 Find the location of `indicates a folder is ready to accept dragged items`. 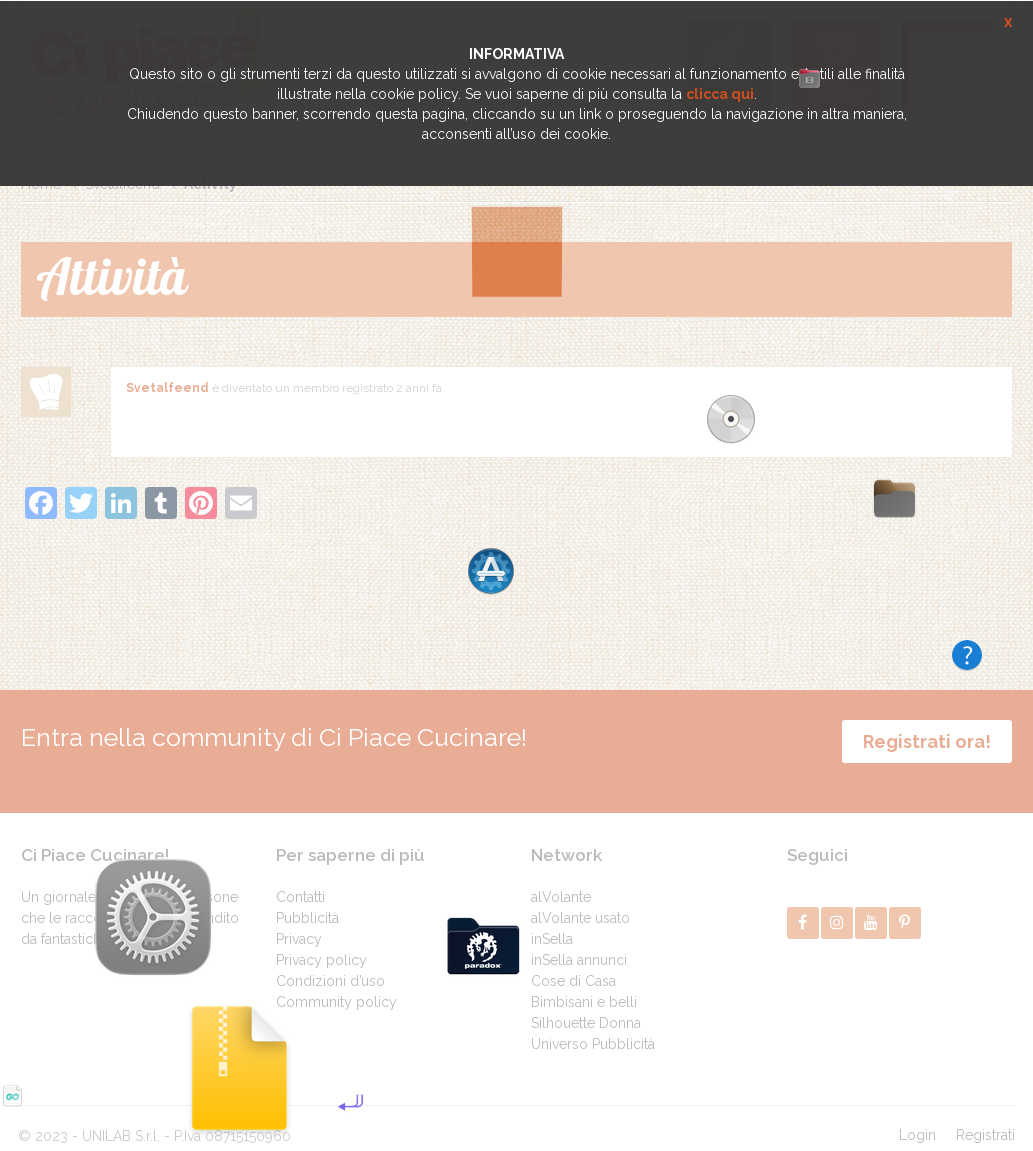

indicates a folder is ready to accept dragged items is located at coordinates (894, 498).